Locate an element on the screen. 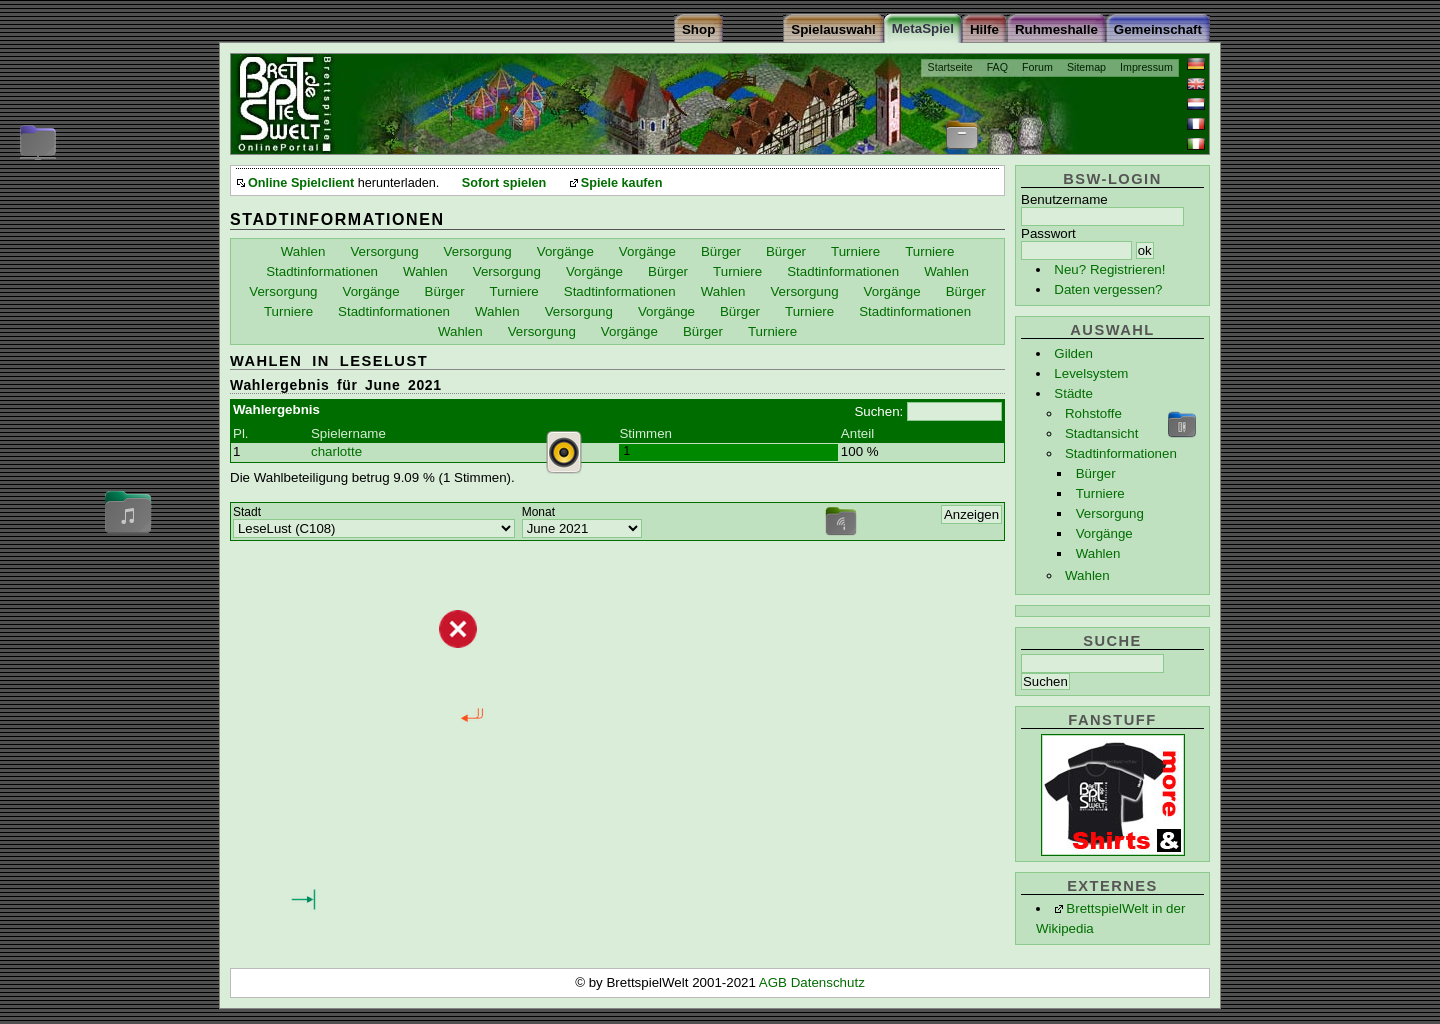  open templates folder is located at coordinates (1182, 424).